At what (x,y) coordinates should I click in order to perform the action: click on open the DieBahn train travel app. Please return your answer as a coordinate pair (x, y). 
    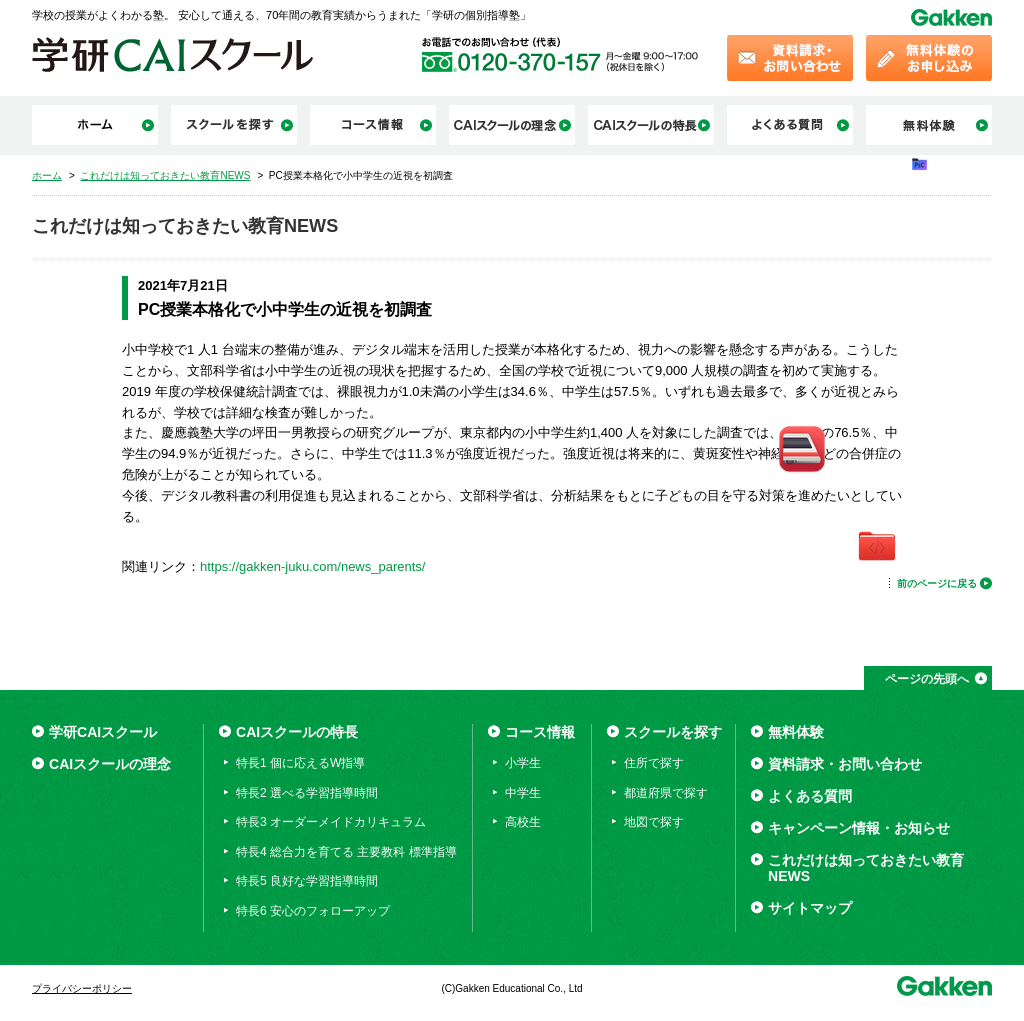
    Looking at the image, I should click on (802, 449).